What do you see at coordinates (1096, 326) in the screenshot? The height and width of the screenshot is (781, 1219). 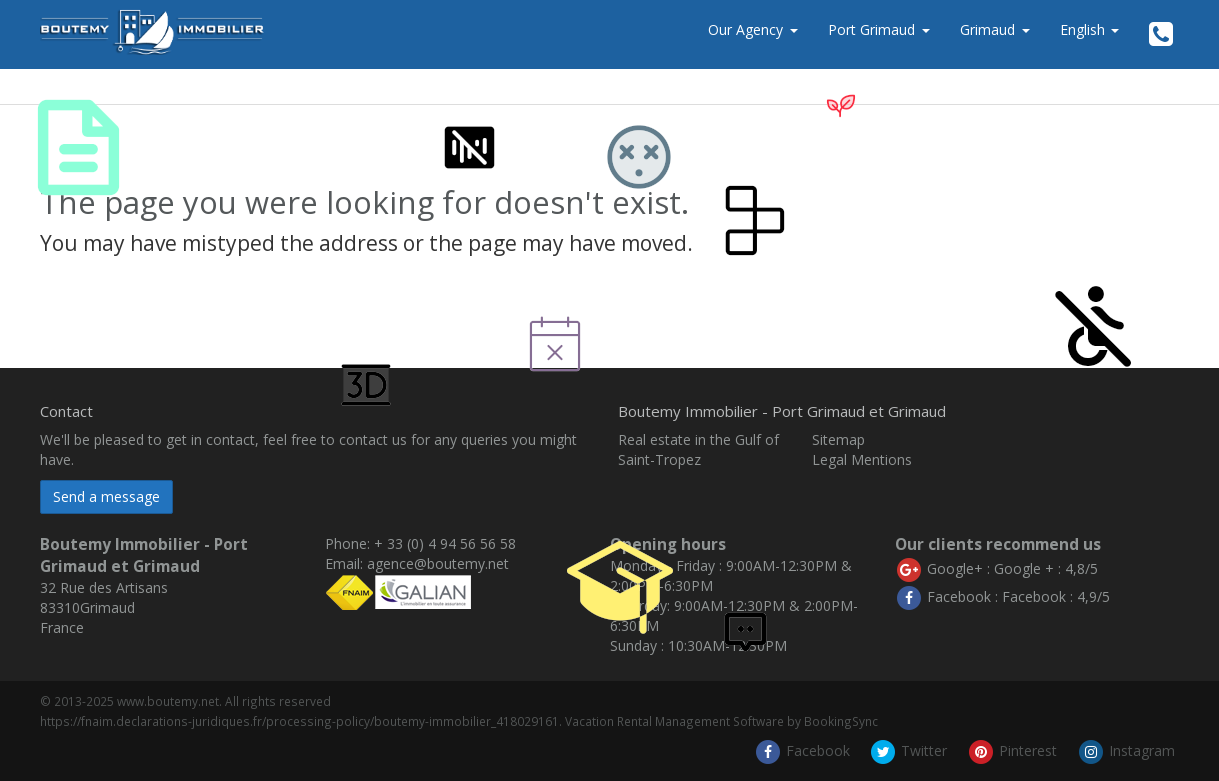 I see `indicates location or service is not wheelchair accessible` at bounding box center [1096, 326].